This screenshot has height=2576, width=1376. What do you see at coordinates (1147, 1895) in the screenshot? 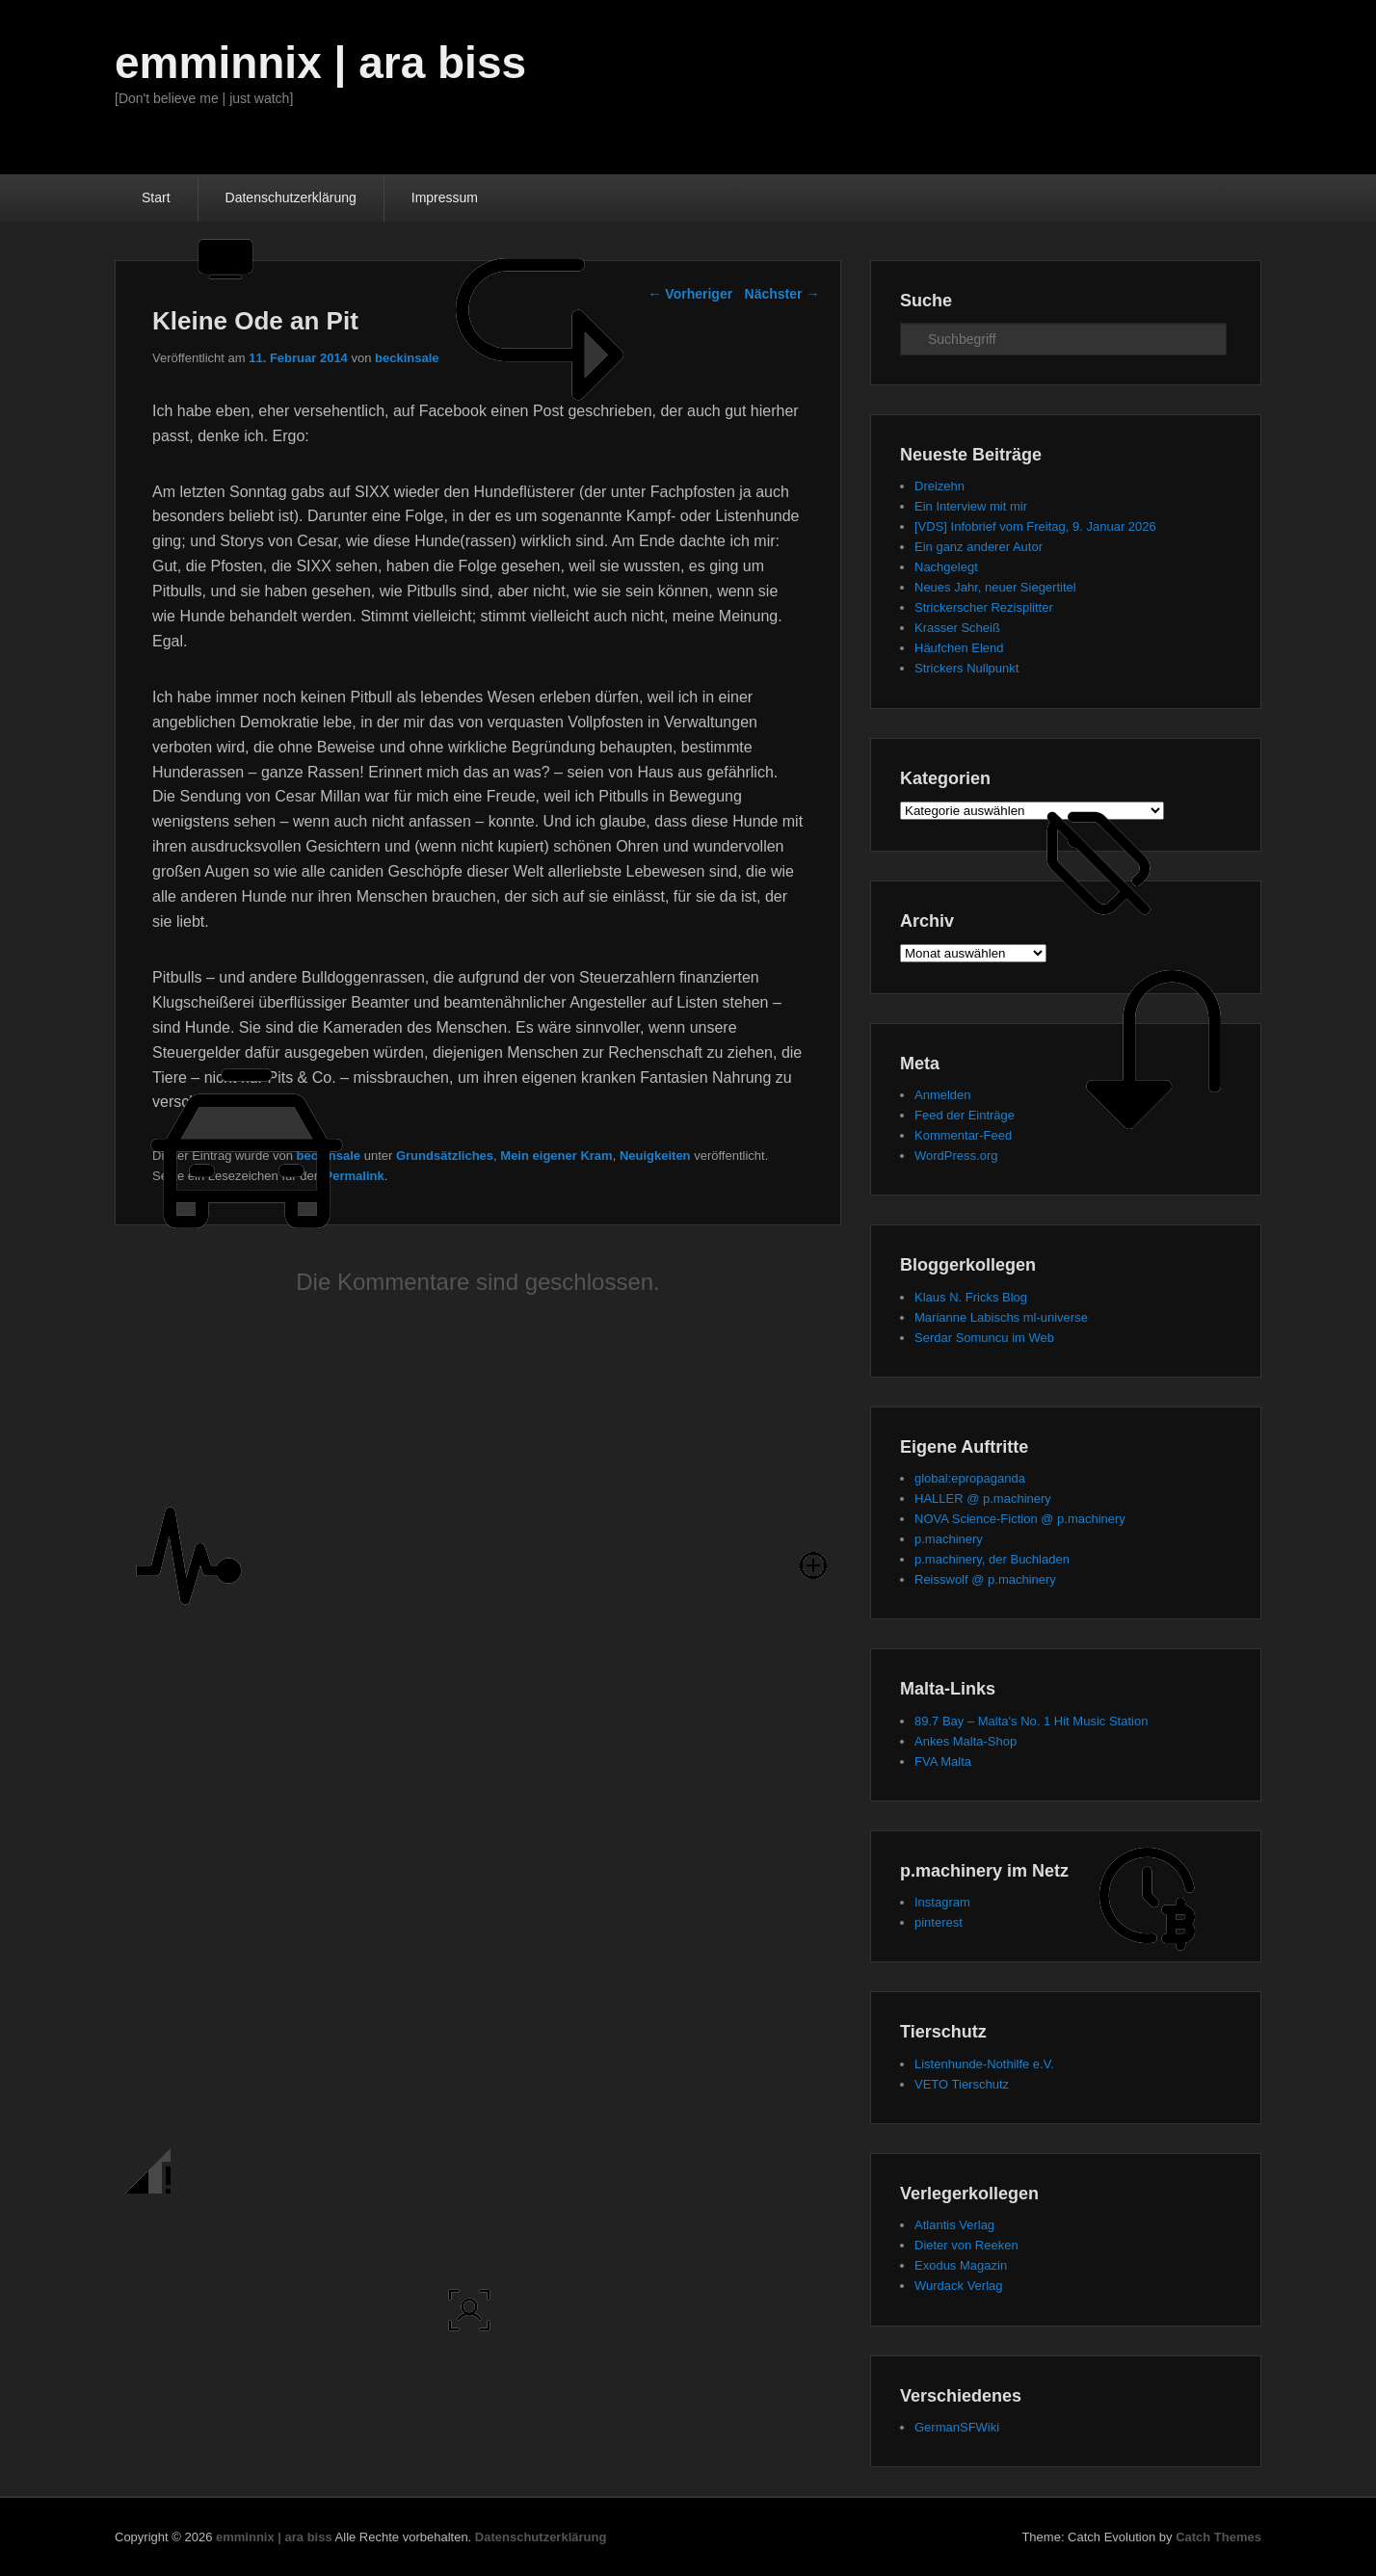
I see `view bitcoin transaction history` at bounding box center [1147, 1895].